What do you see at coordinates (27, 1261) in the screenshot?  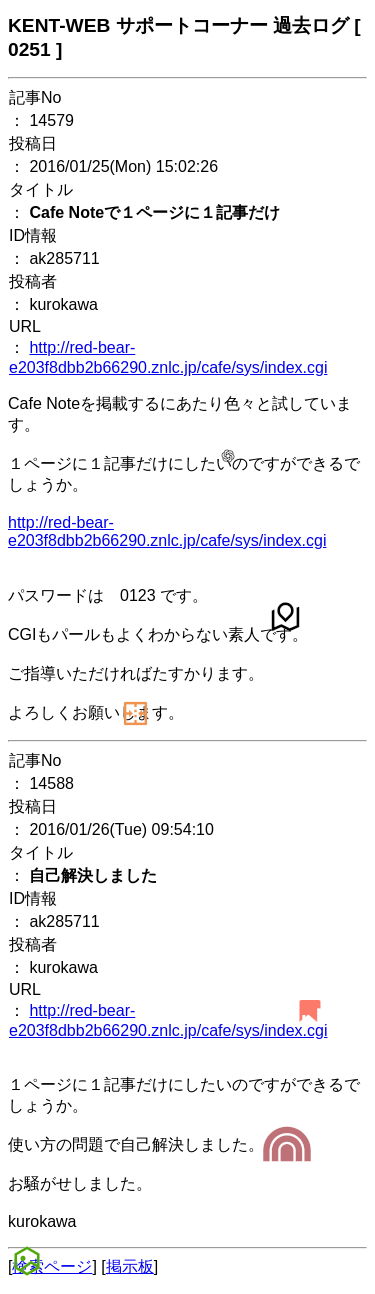 I see `view NFT collection or digital assets` at bounding box center [27, 1261].